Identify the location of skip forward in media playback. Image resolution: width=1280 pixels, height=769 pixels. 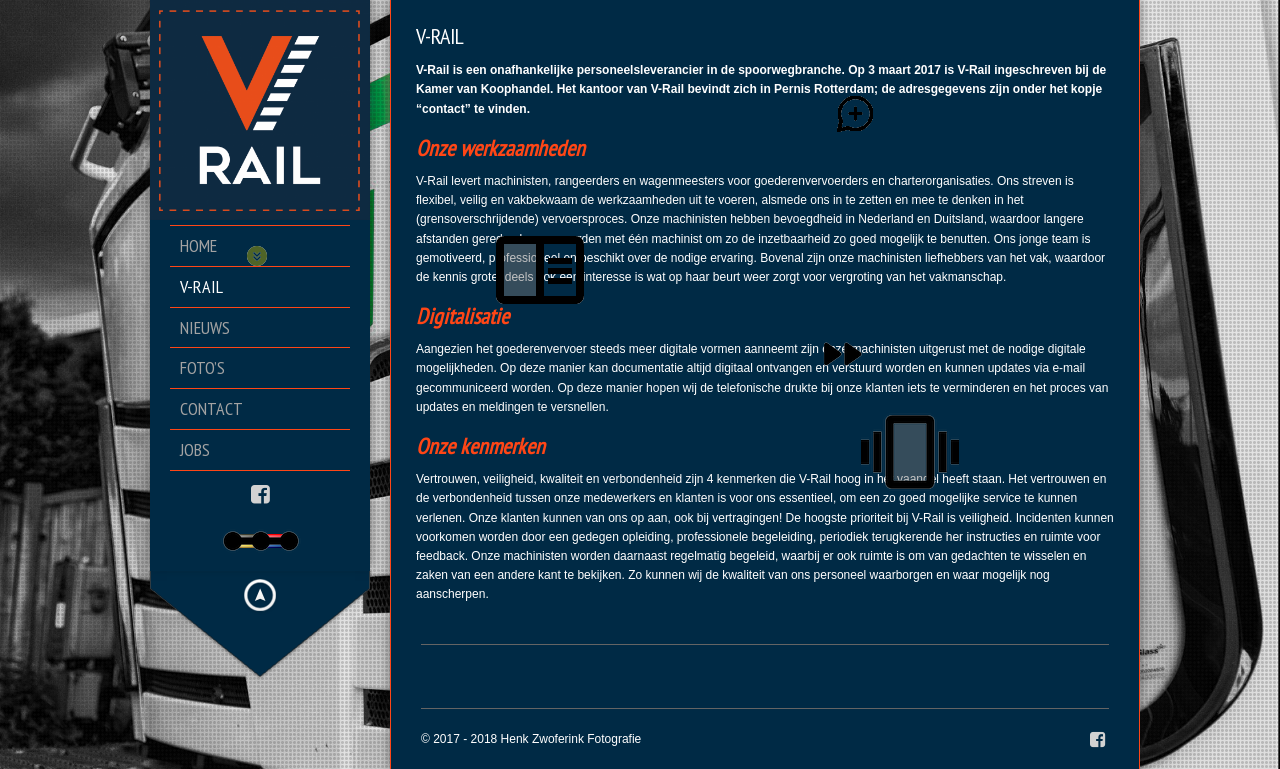
(842, 354).